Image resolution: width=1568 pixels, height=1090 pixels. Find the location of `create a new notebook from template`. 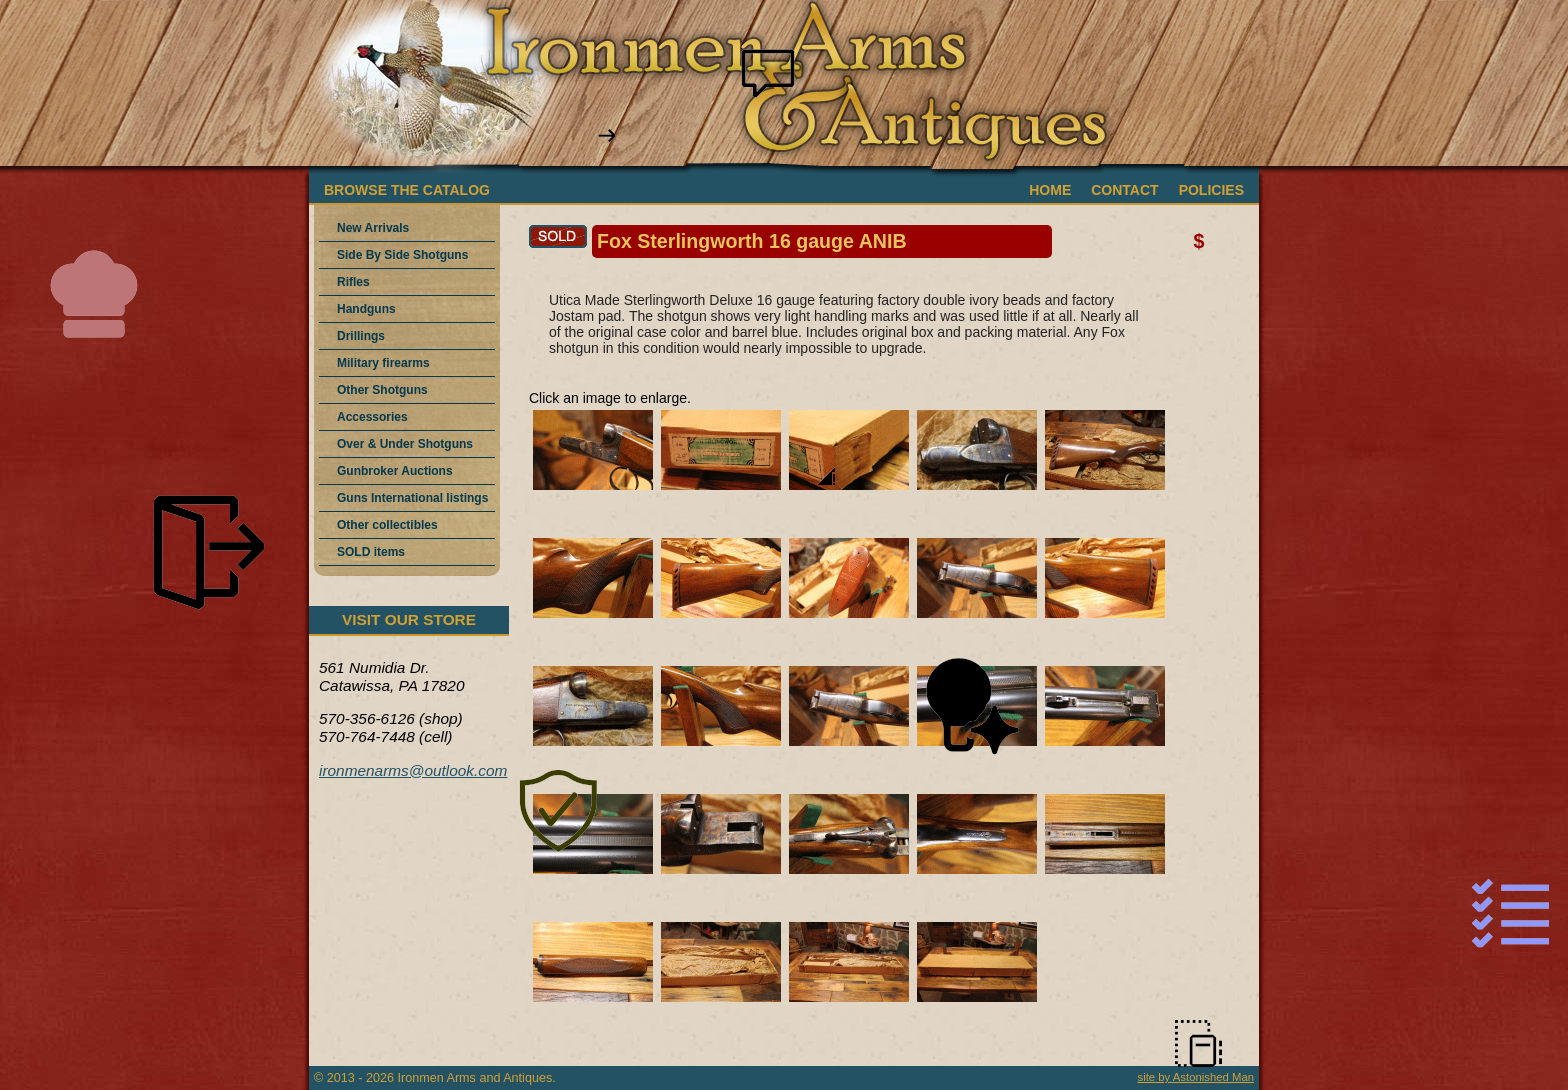

create a new notebook from template is located at coordinates (1198, 1043).